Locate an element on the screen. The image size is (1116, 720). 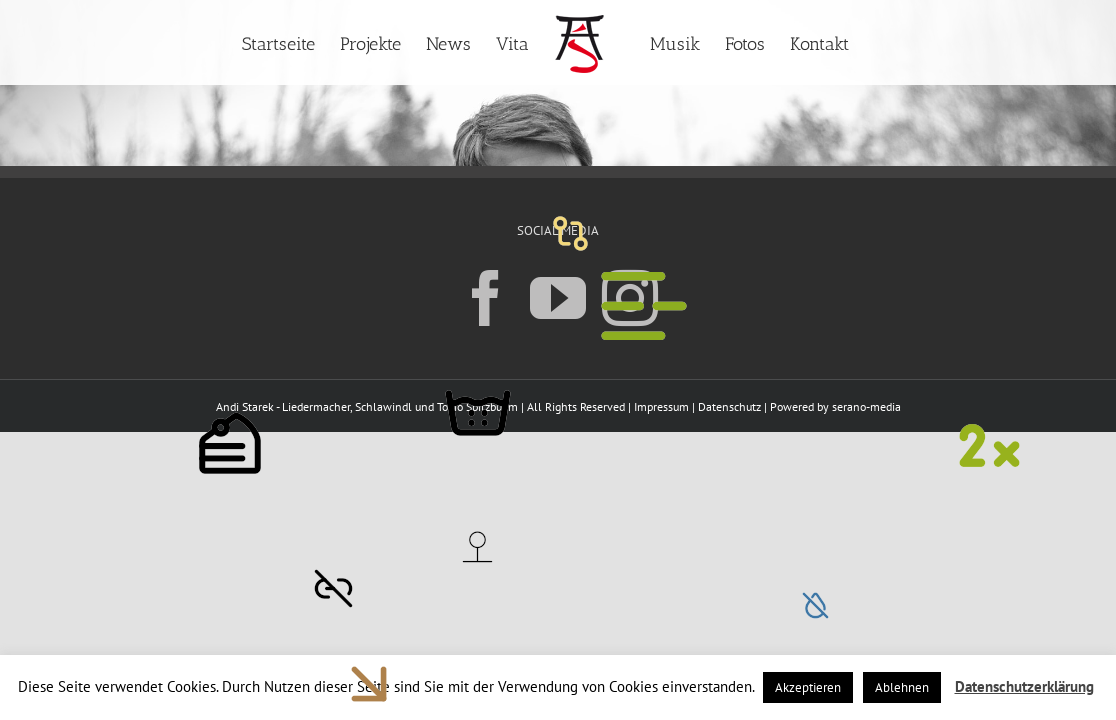
compare branches or commits in a repository is located at coordinates (570, 233).